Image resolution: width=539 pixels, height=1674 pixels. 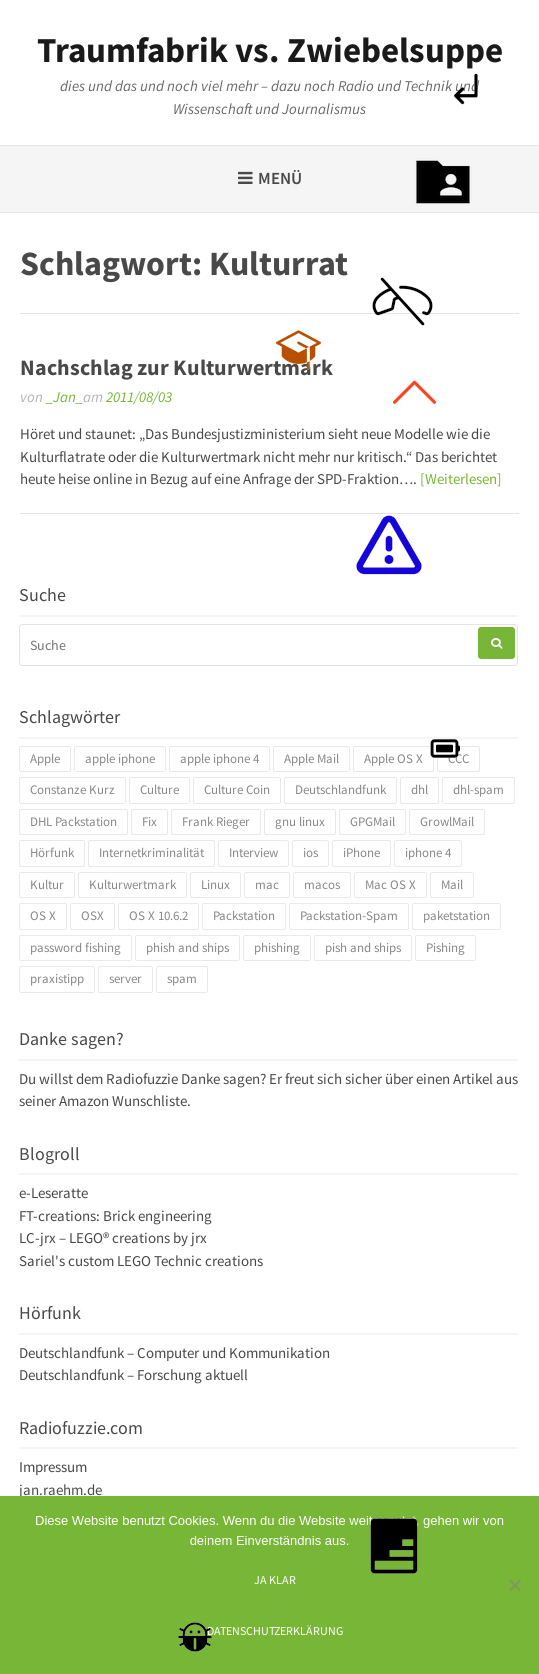 I want to click on open a shared folder, so click(x=443, y=182).